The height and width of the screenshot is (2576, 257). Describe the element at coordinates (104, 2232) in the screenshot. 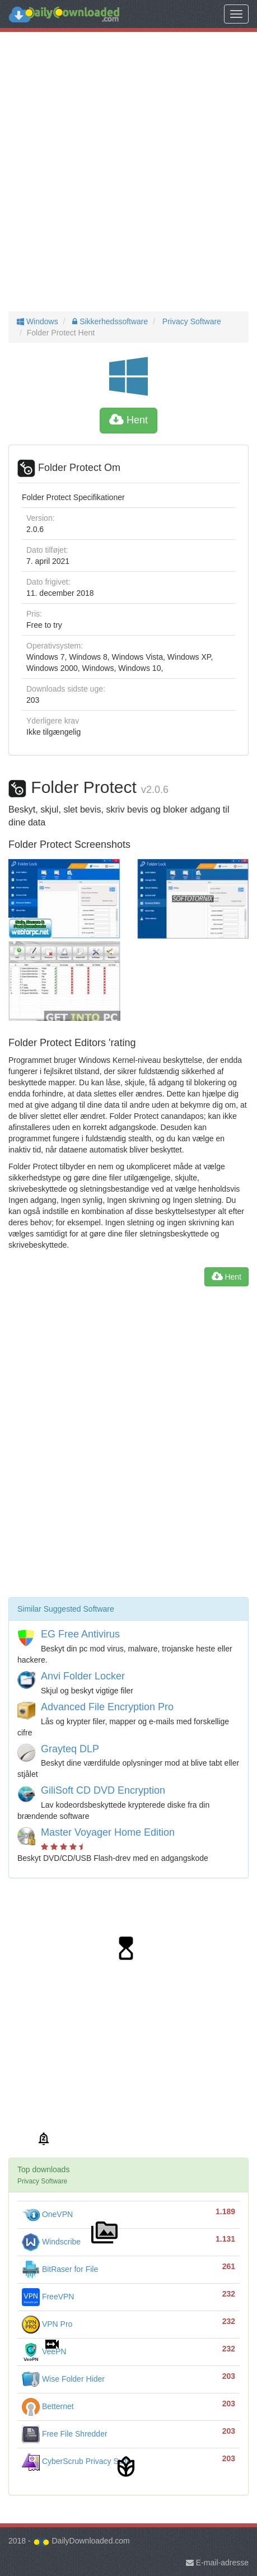

I see `access your photo and media library` at that location.